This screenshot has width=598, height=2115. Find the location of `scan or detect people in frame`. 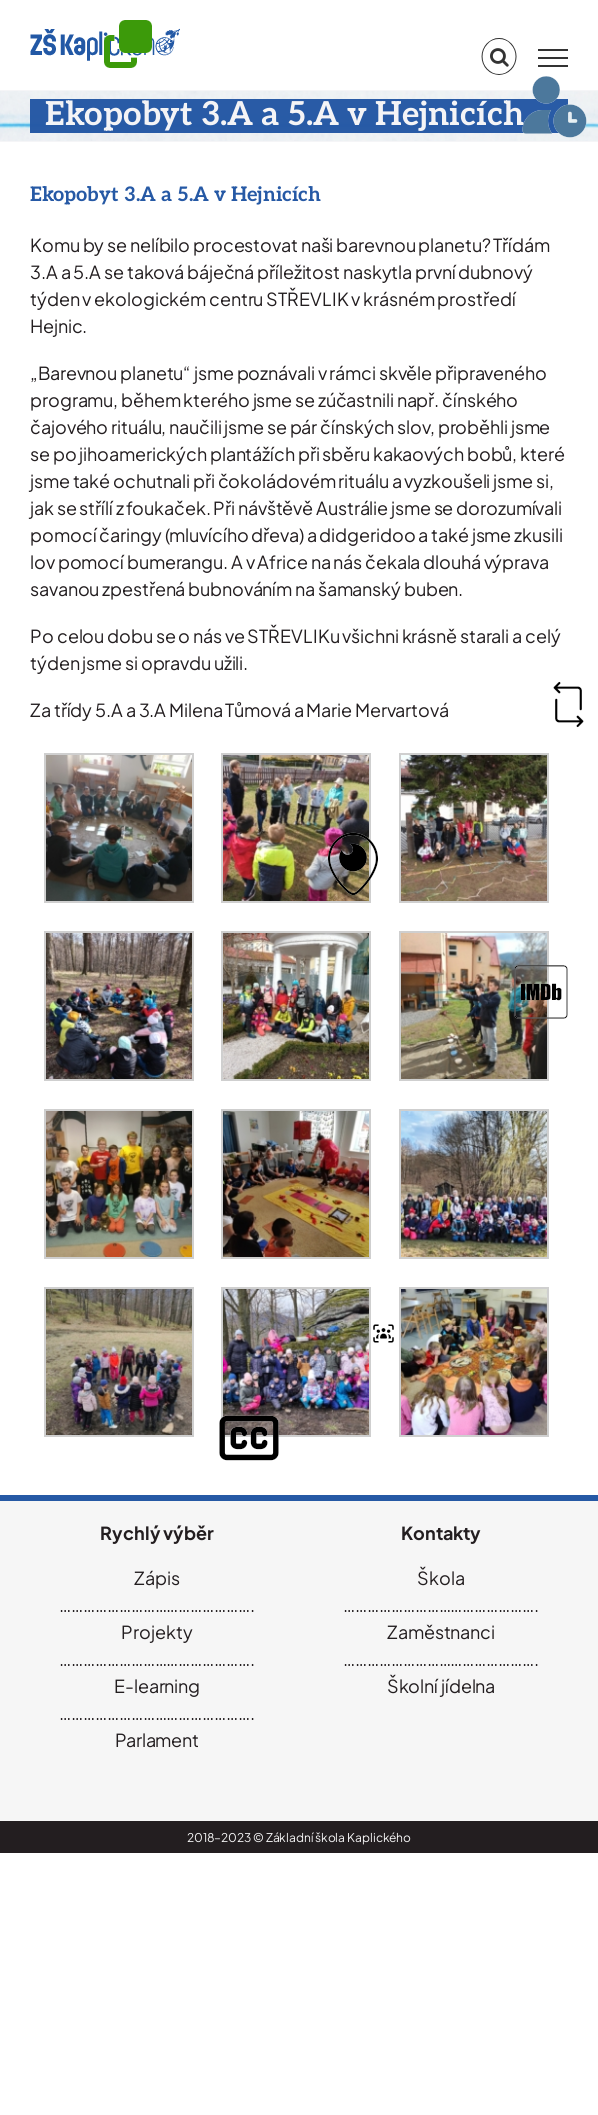

scan or detect people in frame is located at coordinates (383, 1333).